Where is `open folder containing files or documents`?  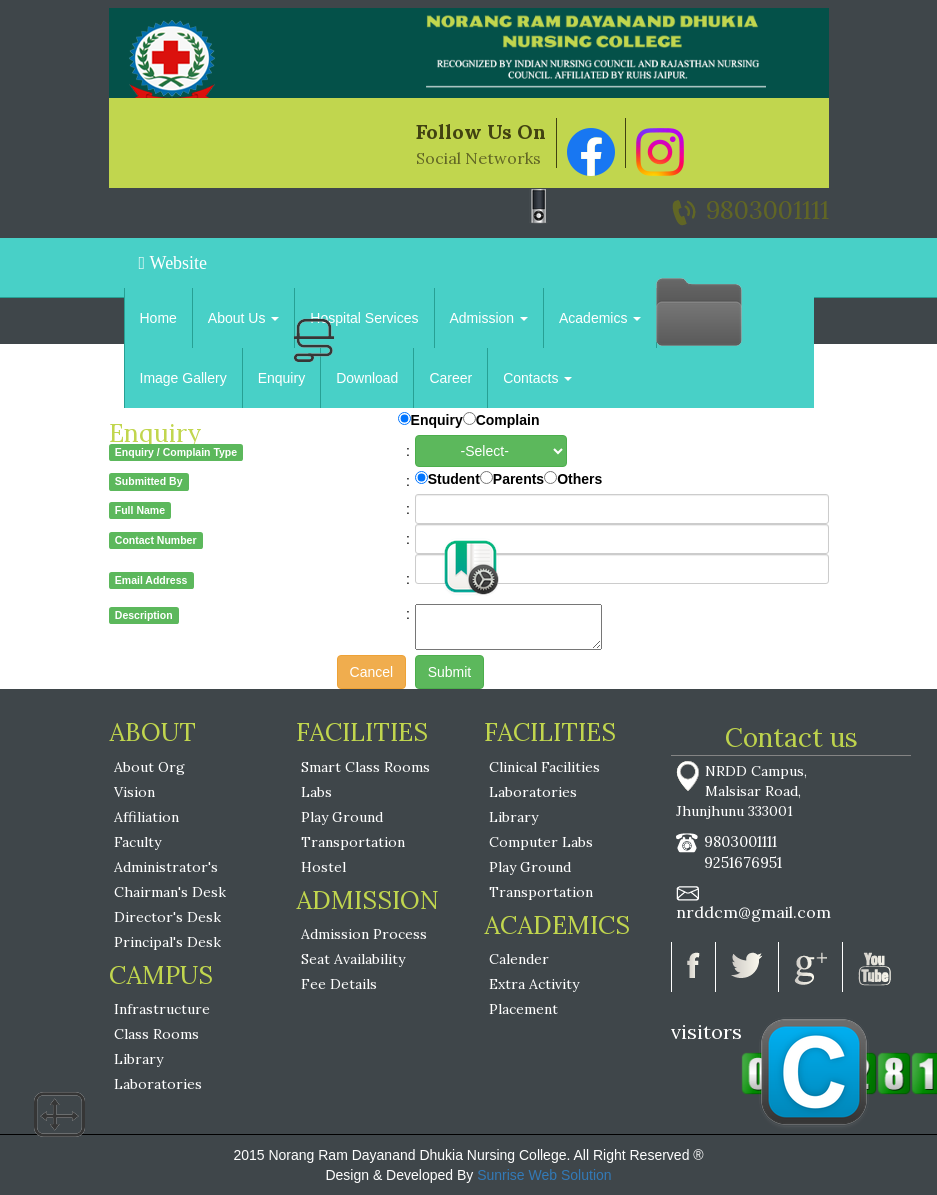
open folder containing files or documents is located at coordinates (699, 312).